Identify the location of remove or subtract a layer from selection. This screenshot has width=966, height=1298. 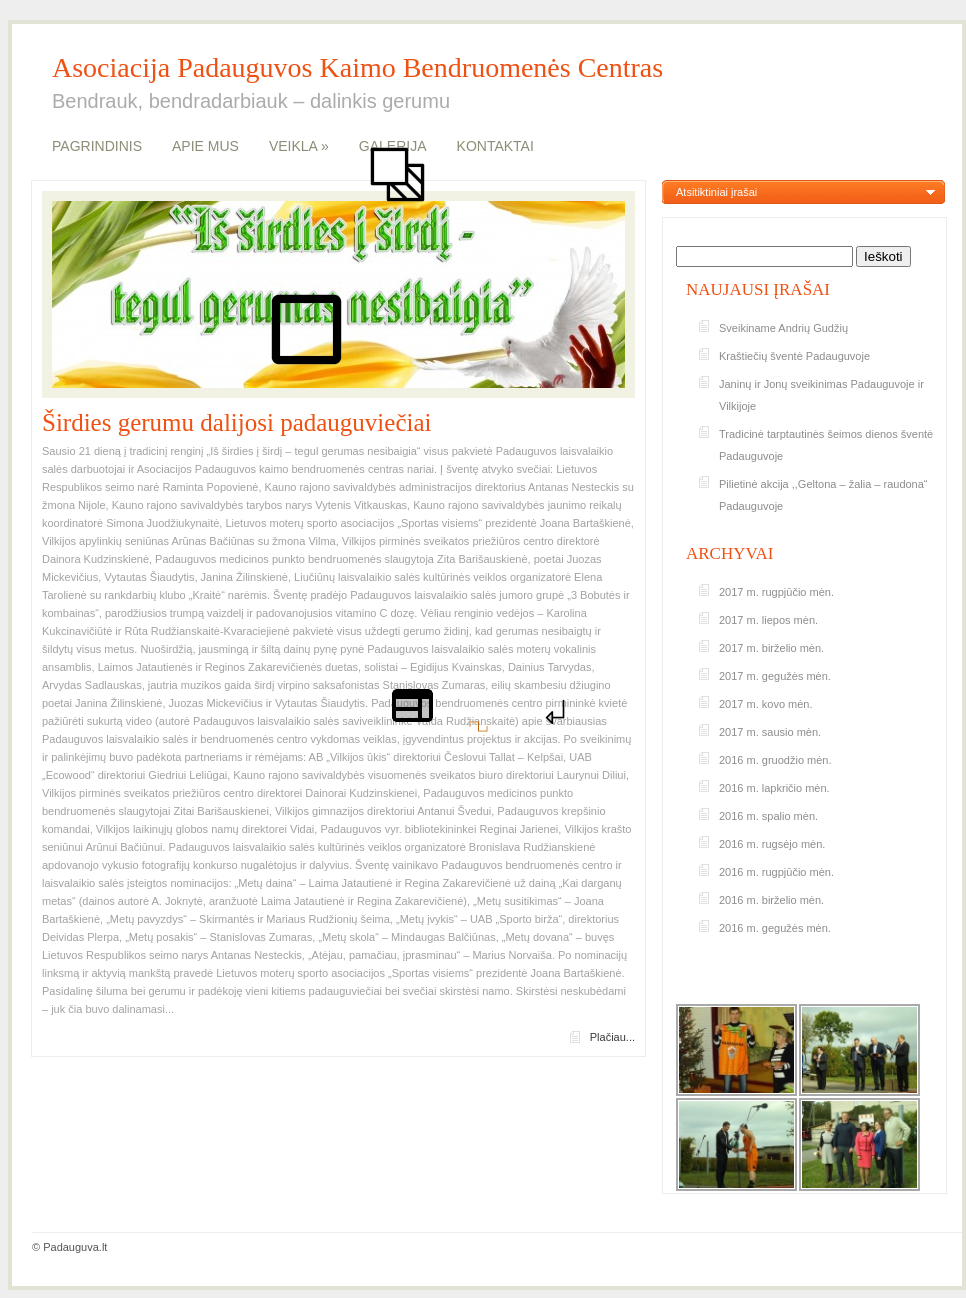
(397, 174).